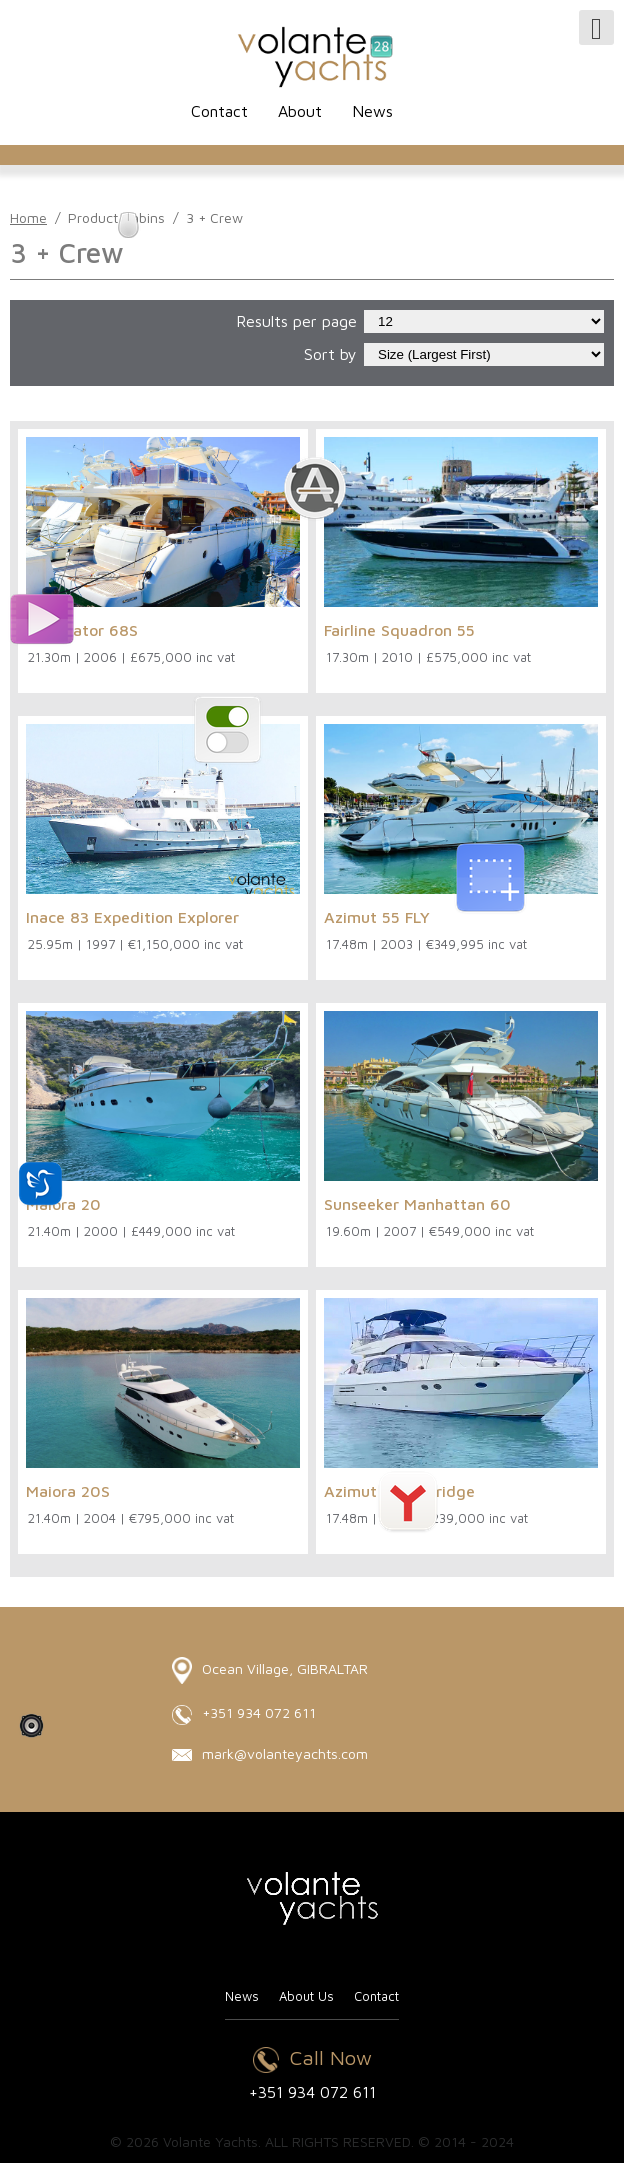 The width and height of the screenshot is (624, 2163). I want to click on open yandex browser, so click(408, 1501).